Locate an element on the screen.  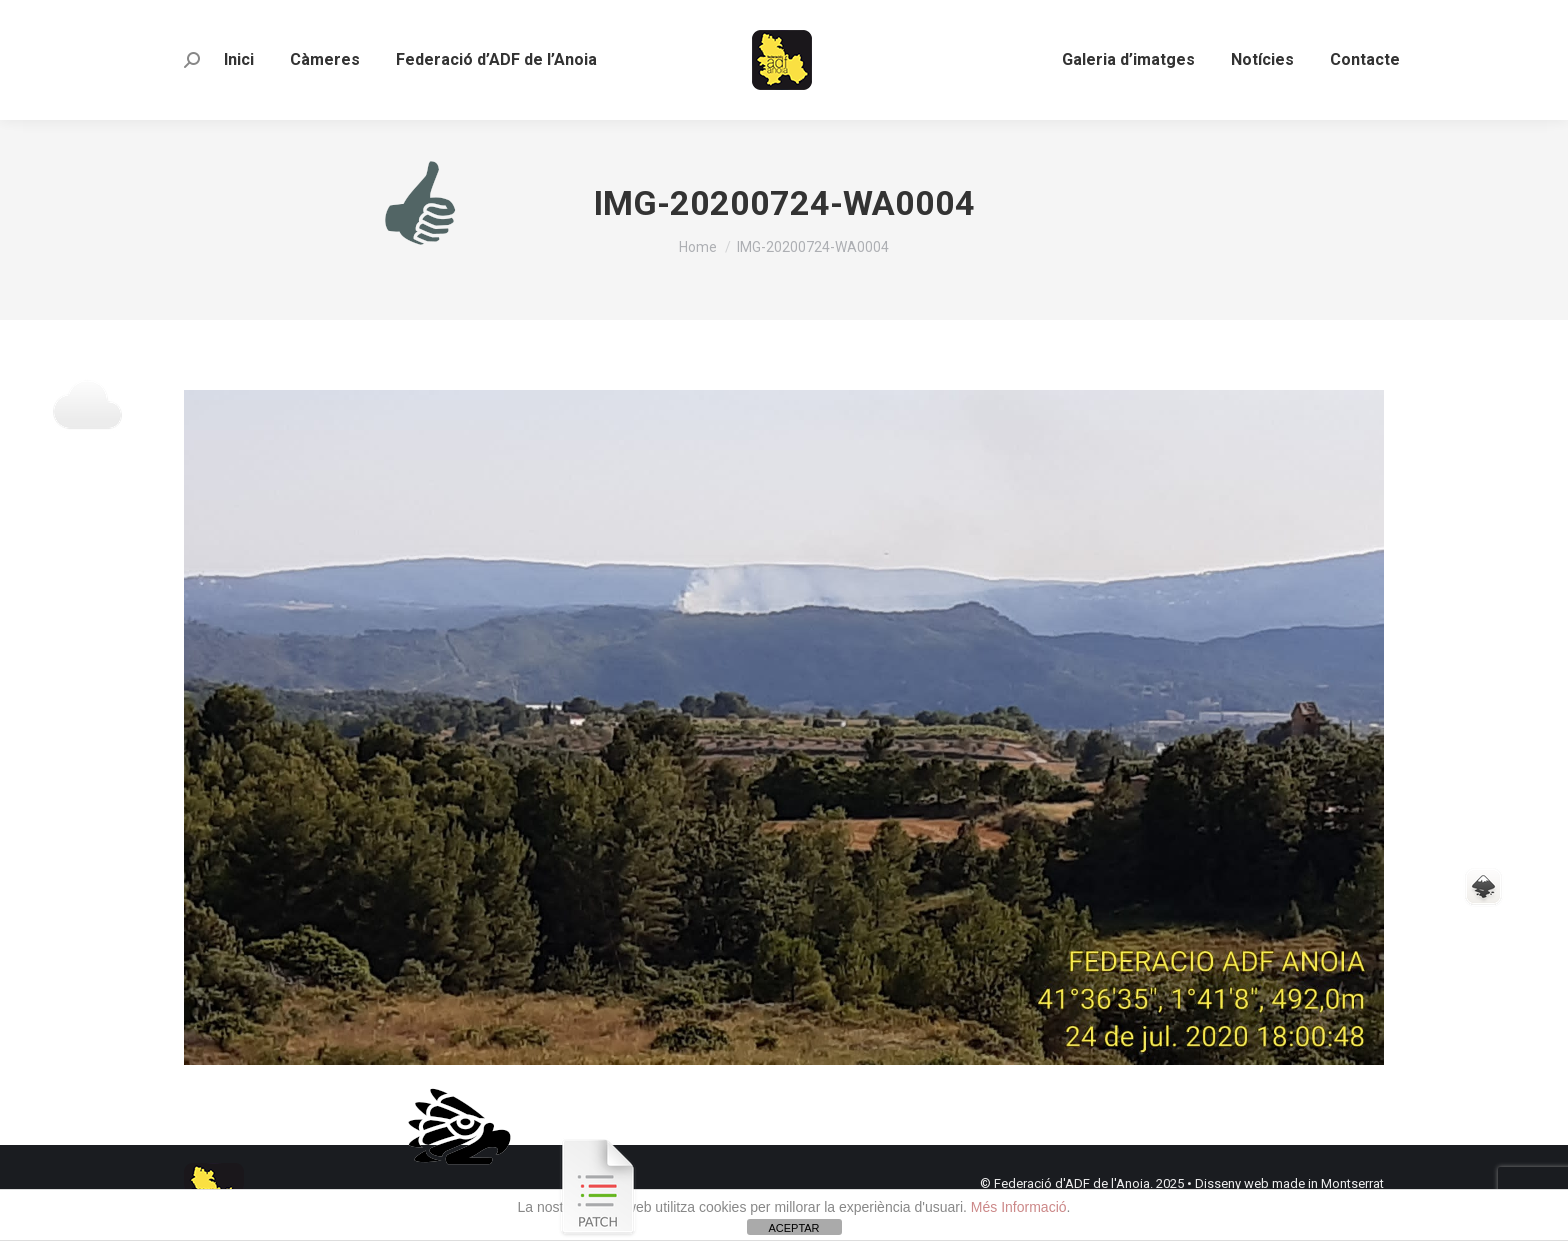
indicates overcast or cloudy weather conditions is located at coordinates (87, 404).